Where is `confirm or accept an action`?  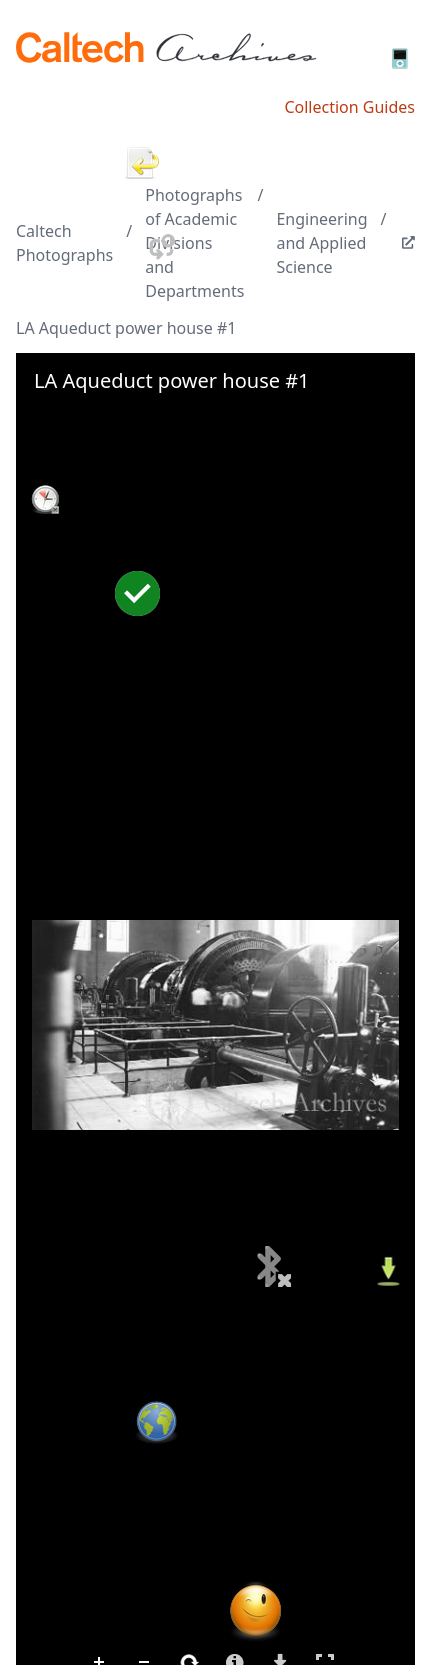 confirm or accept an action is located at coordinates (137, 593).